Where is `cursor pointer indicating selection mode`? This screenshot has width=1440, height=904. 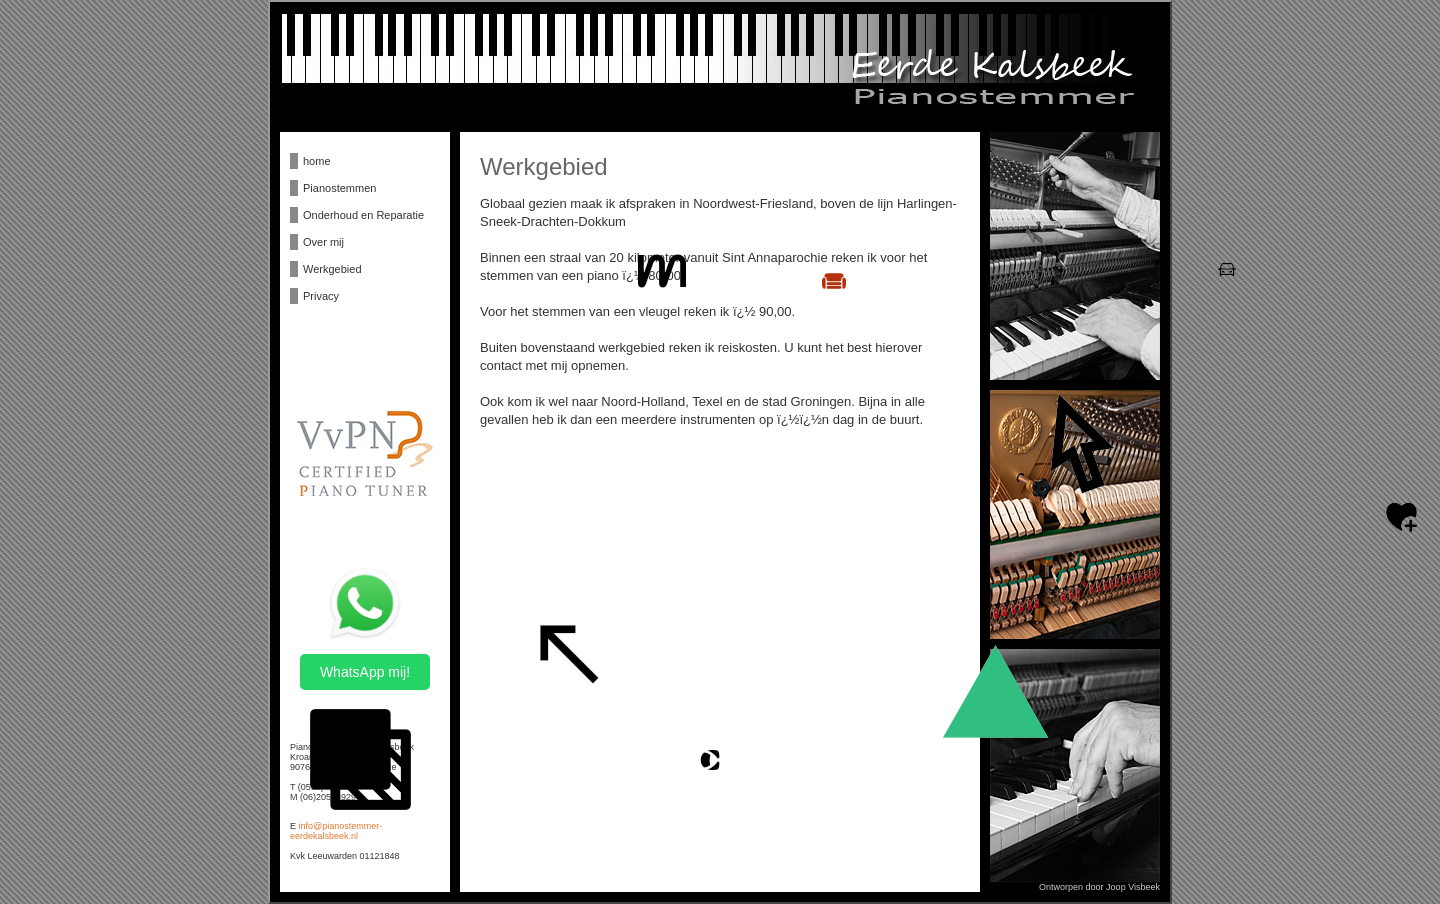 cursor pointer indicating selection mode is located at coordinates (1076, 444).